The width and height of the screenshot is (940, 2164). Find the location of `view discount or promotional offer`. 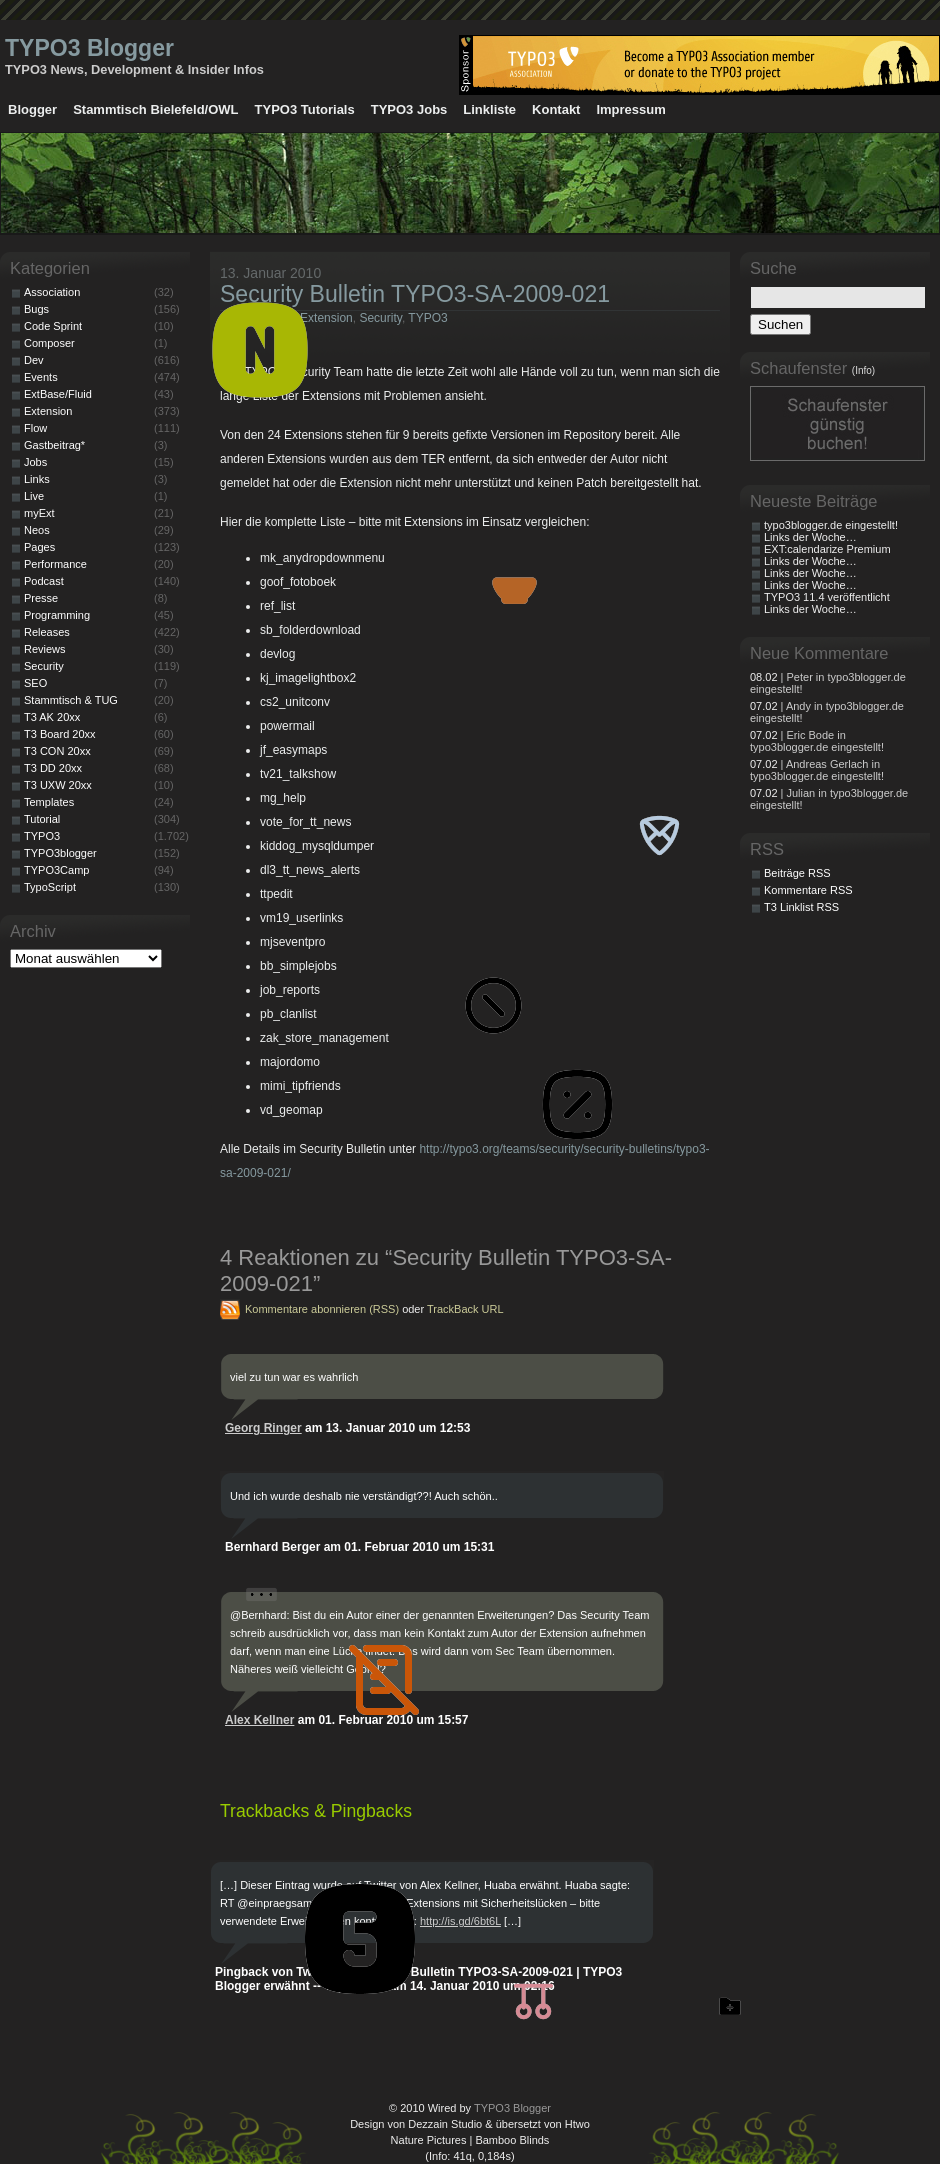

view discount or promotional offer is located at coordinates (577, 1104).